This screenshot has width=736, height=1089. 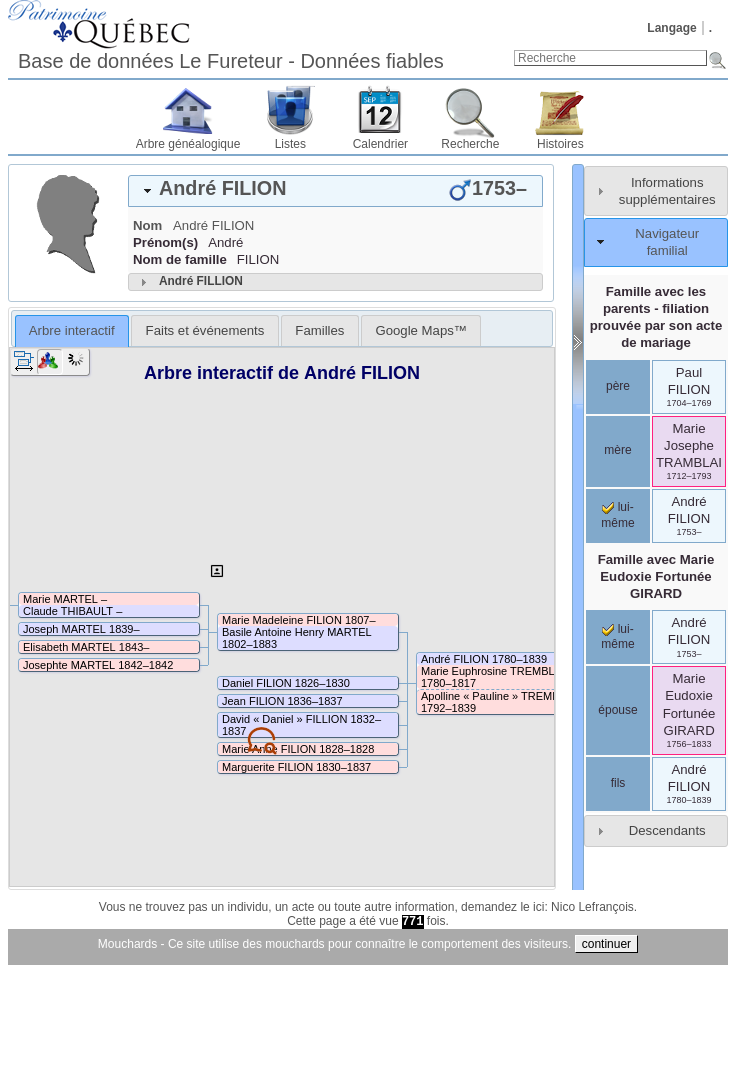 I want to click on switch to portrait orientation mode, so click(x=217, y=571).